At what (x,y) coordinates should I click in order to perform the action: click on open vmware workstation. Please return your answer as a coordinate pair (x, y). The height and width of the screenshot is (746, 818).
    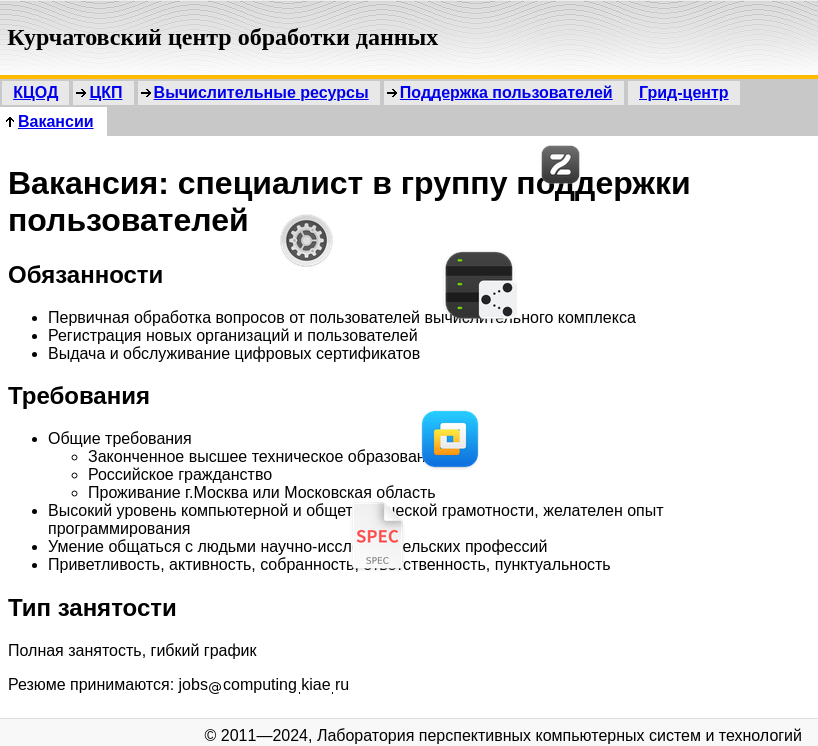
    Looking at the image, I should click on (450, 439).